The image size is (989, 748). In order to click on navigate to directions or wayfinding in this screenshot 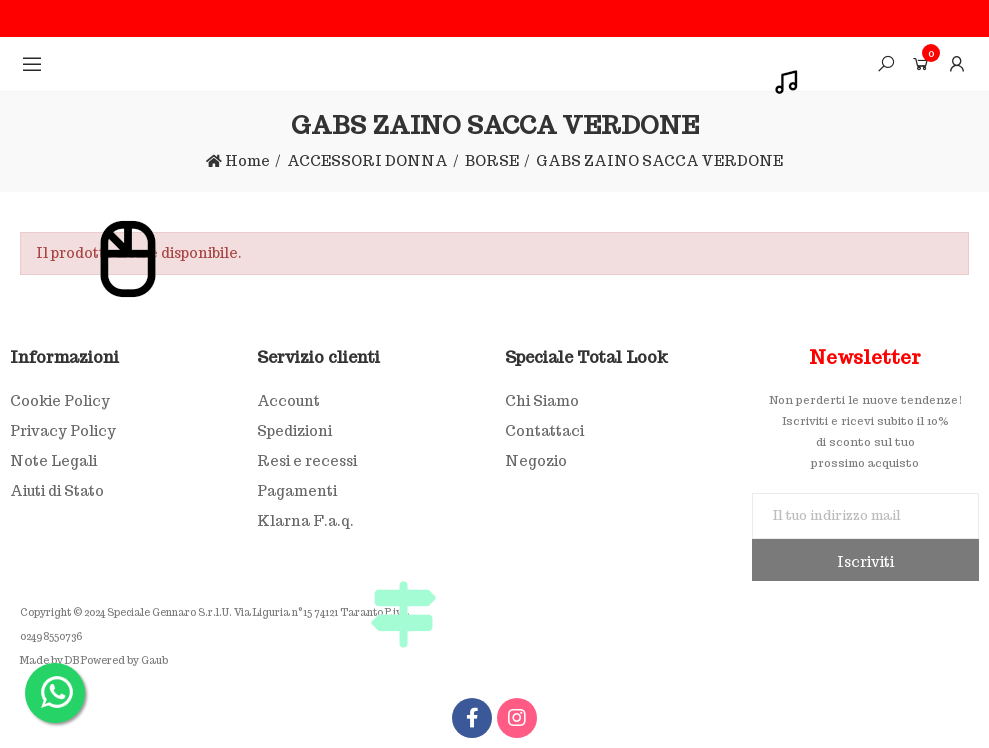, I will do `click(403, 614)`.